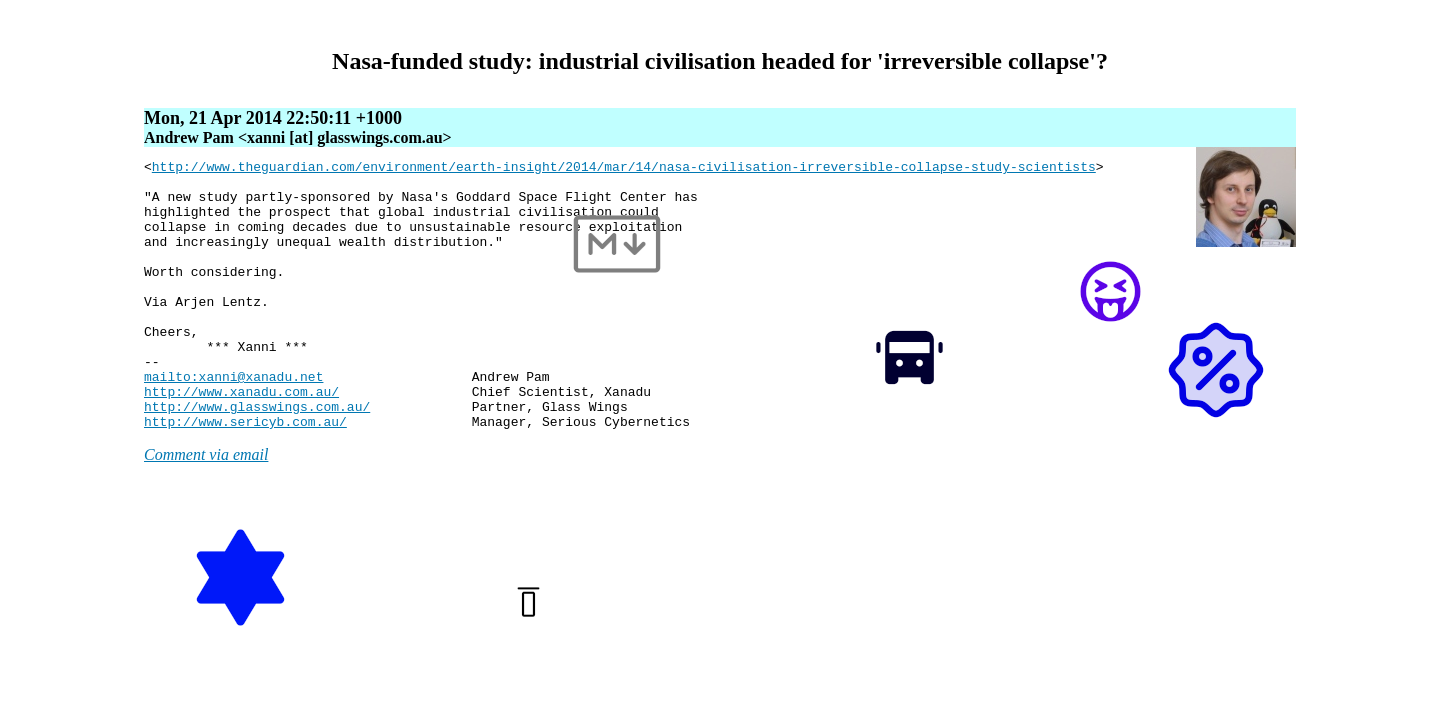 This screenshot has width=1440, height=720. What do you see at coordinates (1216, 370) in the screenshot?
I see `view available discounts or promotions` at bounding box center [1216, 370].